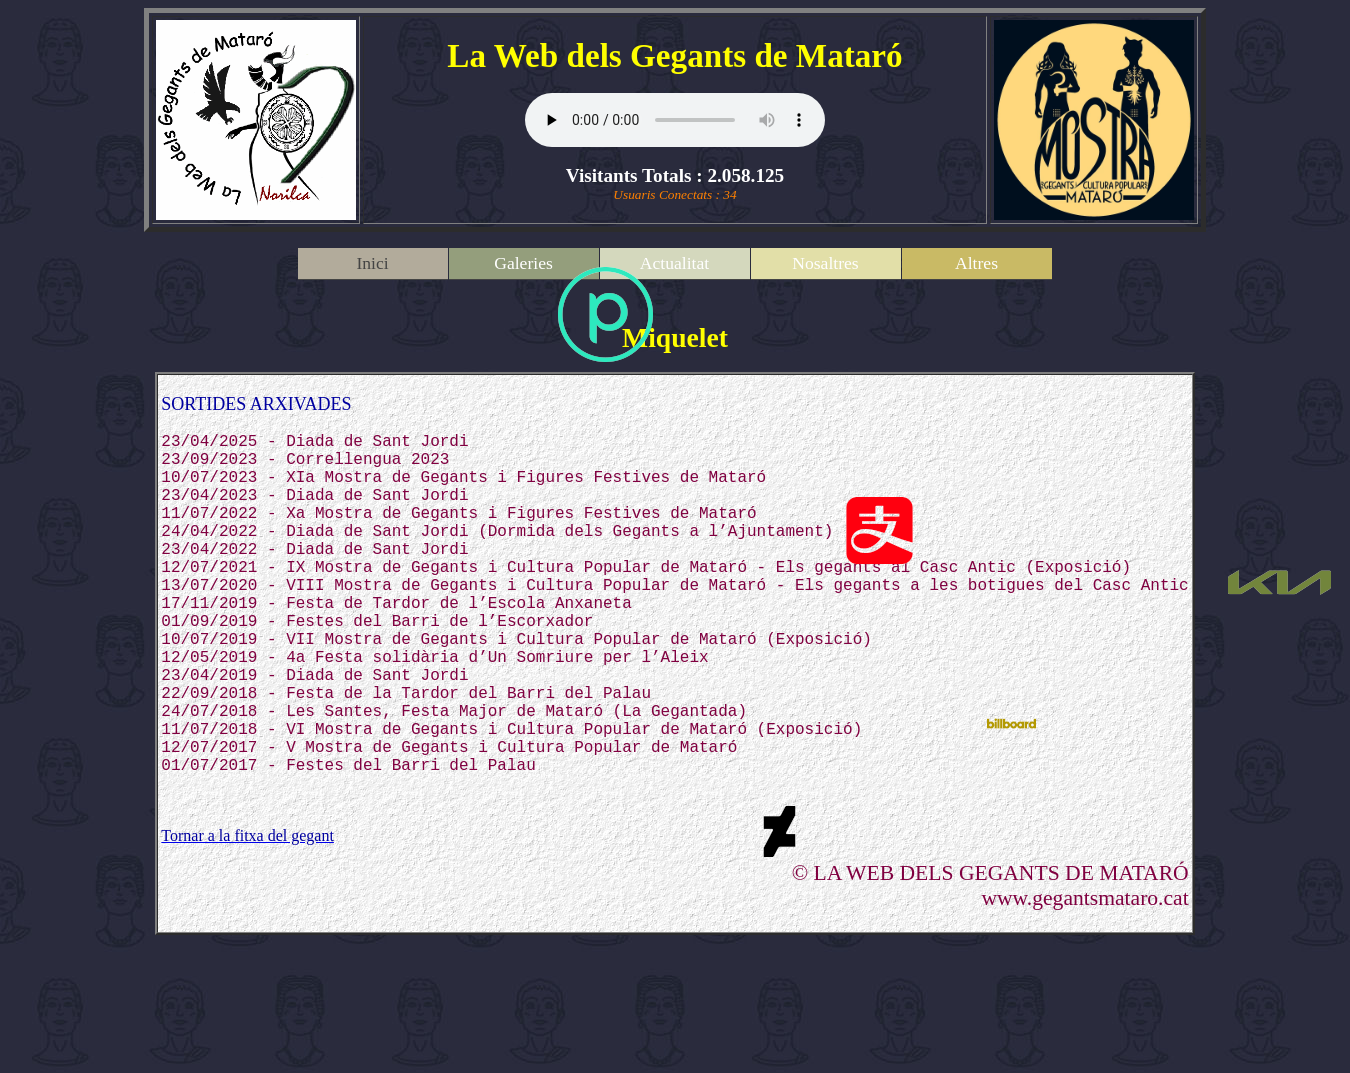  What do you see at coordinates (1279, 582) in the screenshot?
I see `Kia brand logo` at bounding box center [1279, 582].